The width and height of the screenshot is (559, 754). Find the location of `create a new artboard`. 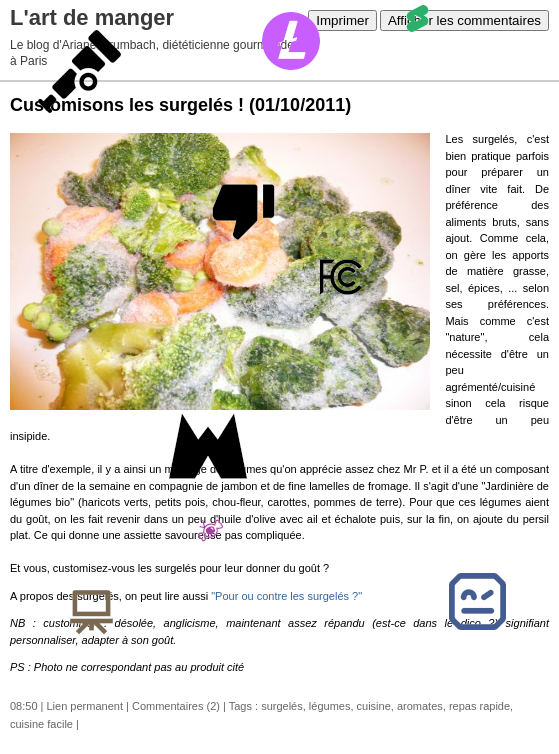

create a new artboard is located at coordinates (91, 611).